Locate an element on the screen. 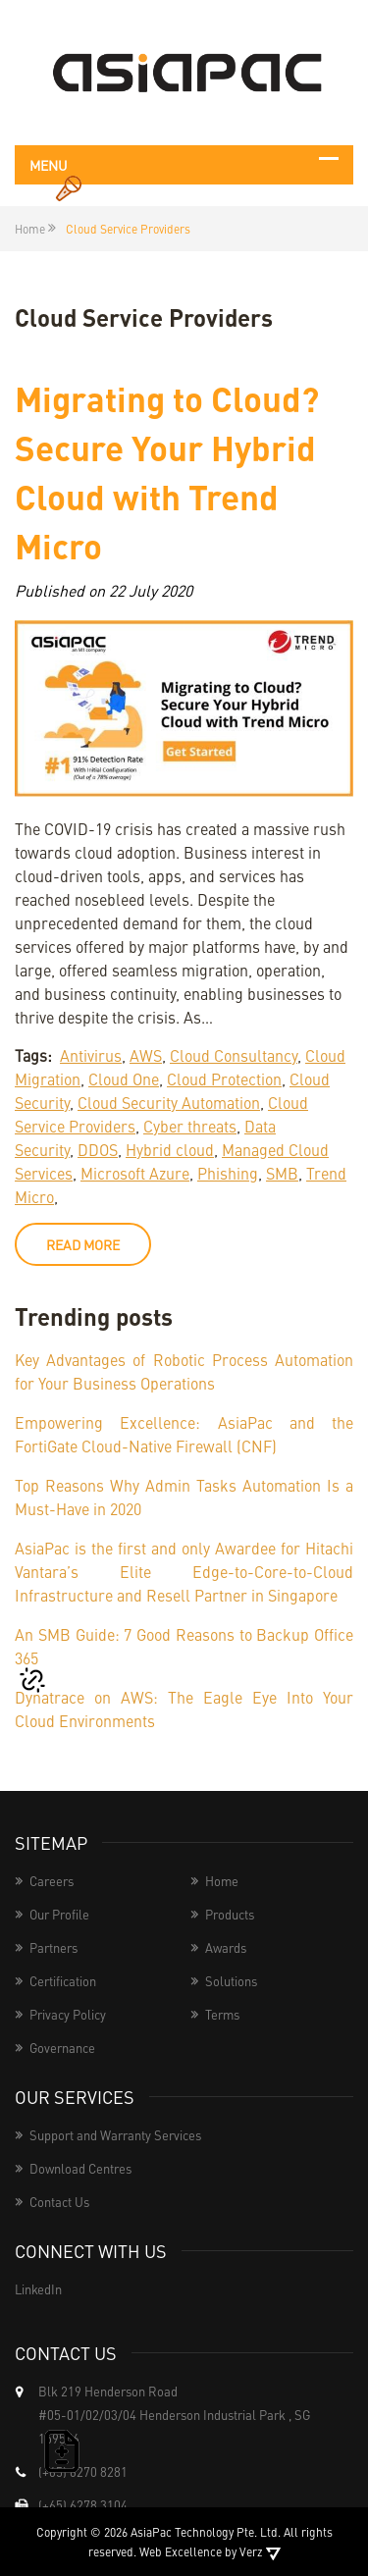 Image resolution: width=368 pixels, height=2576 pixels. view file differences or changes is located at coordinates (62, 2451).